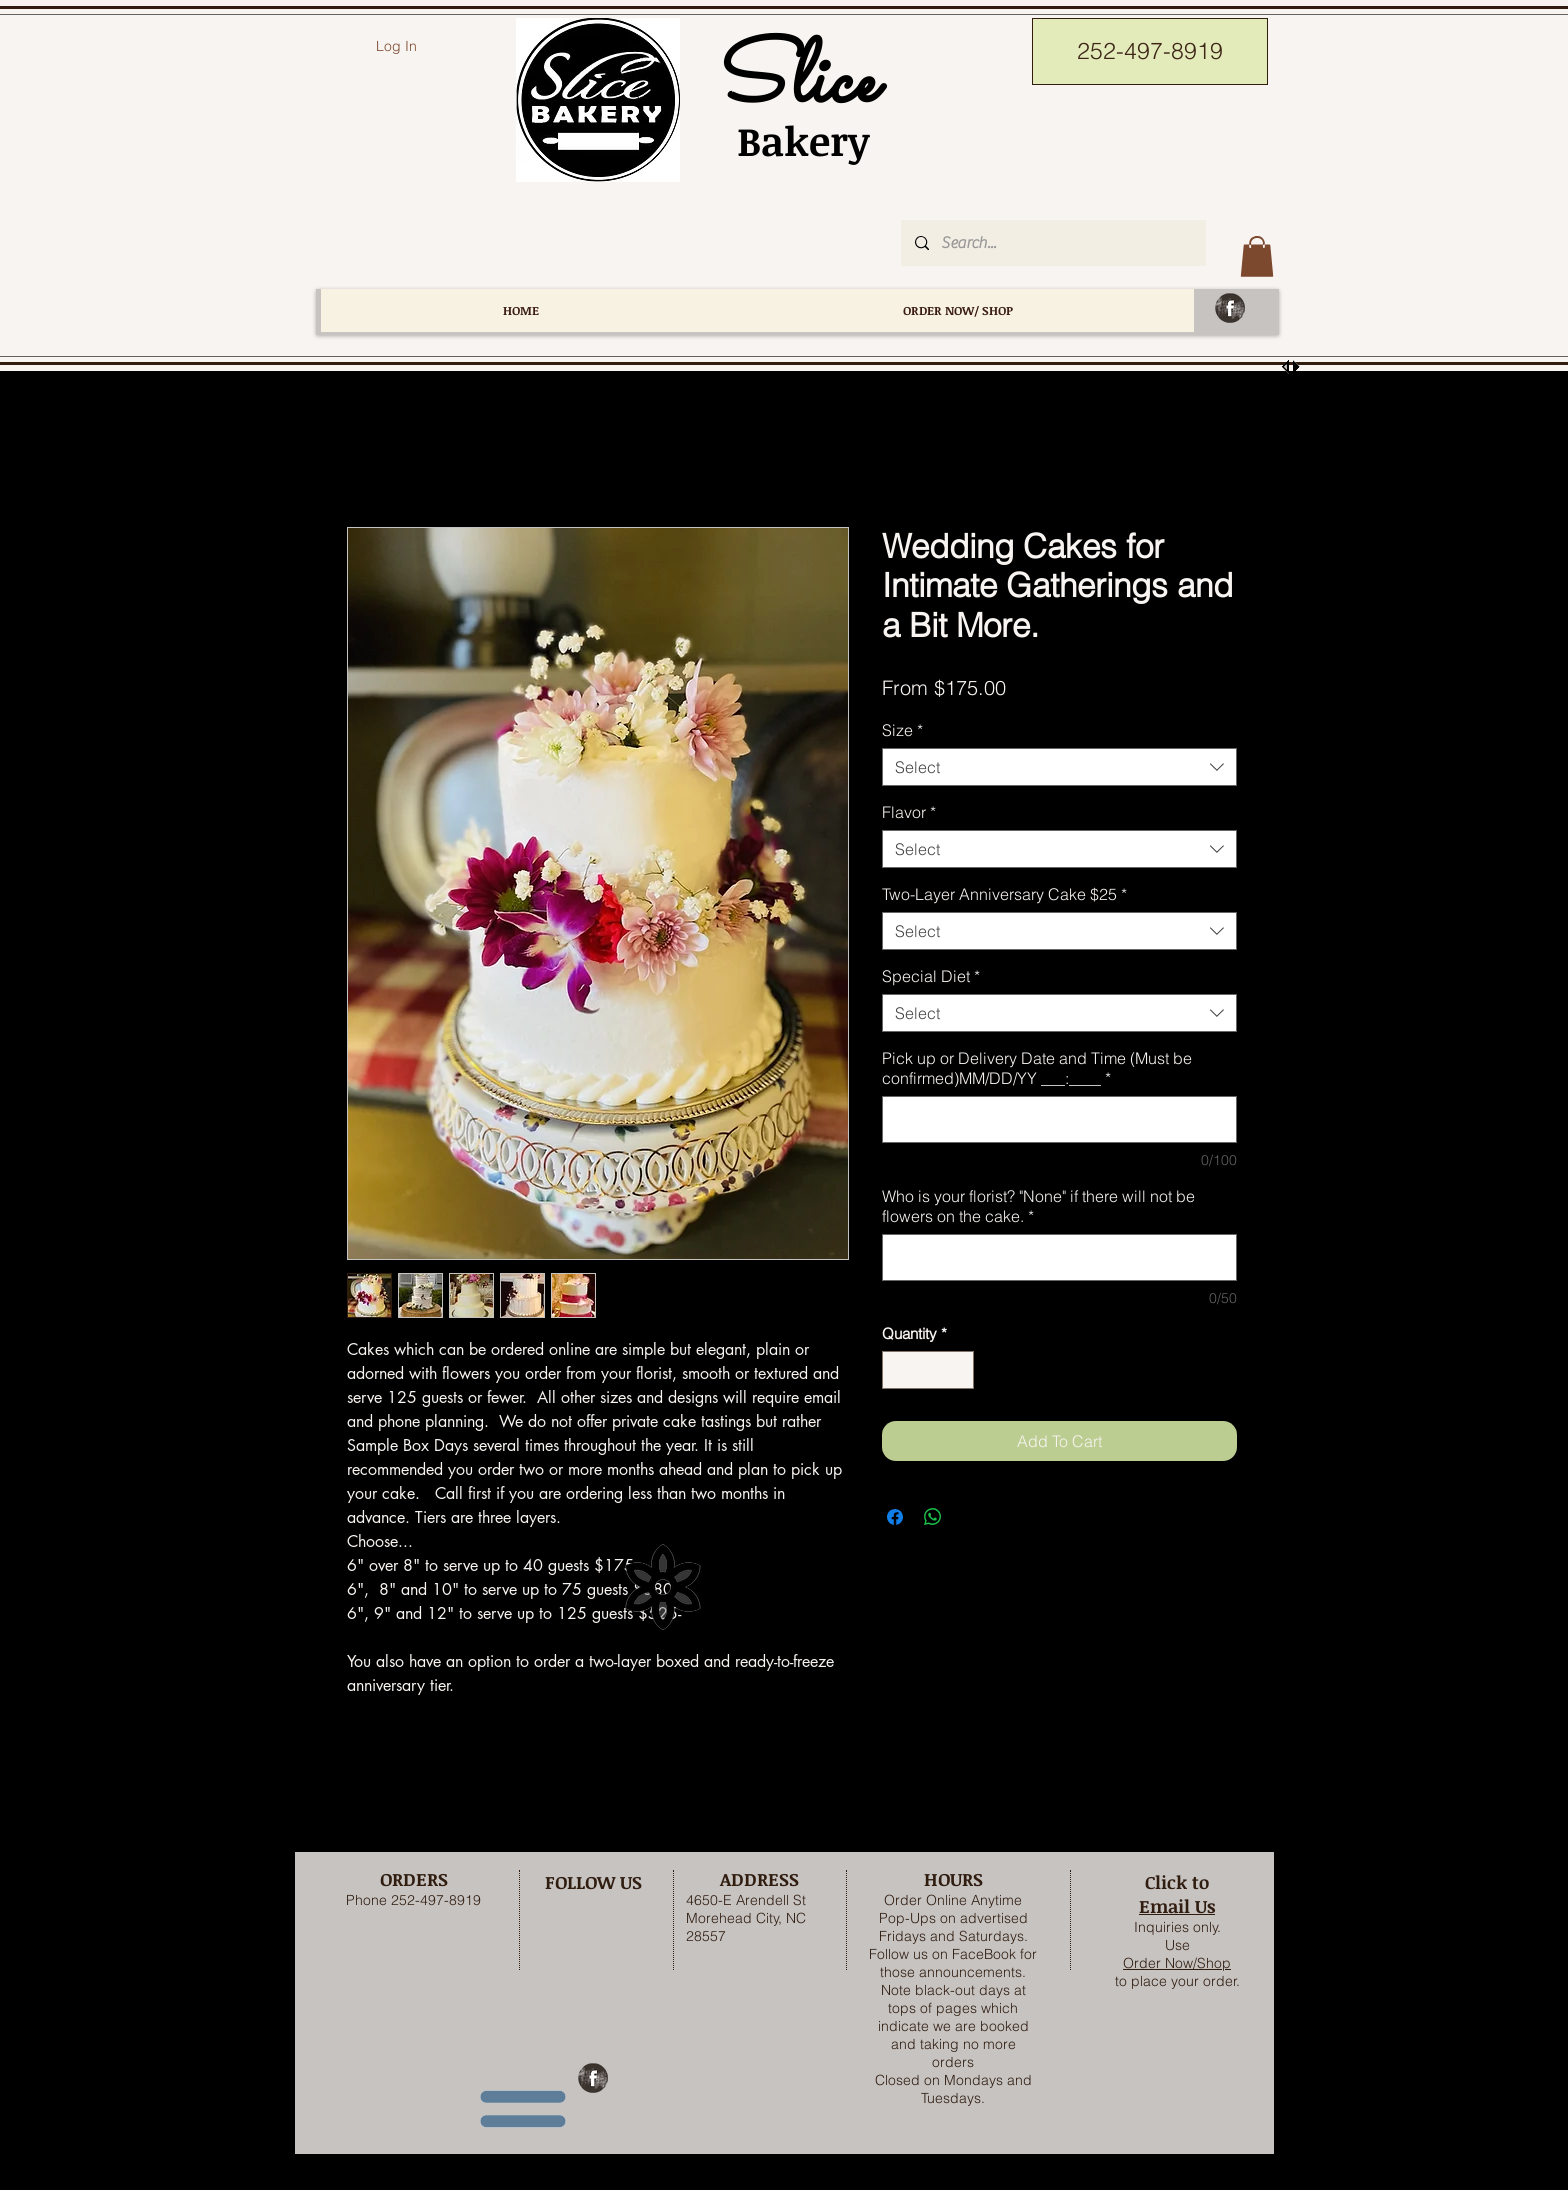 The width and height of the screenshot is (1568, 2190). What do you see at coordinates (663, 1587) in the screenshot?
I see `apply a vintage or retro photo filter` at bounding box center [663, 1587].